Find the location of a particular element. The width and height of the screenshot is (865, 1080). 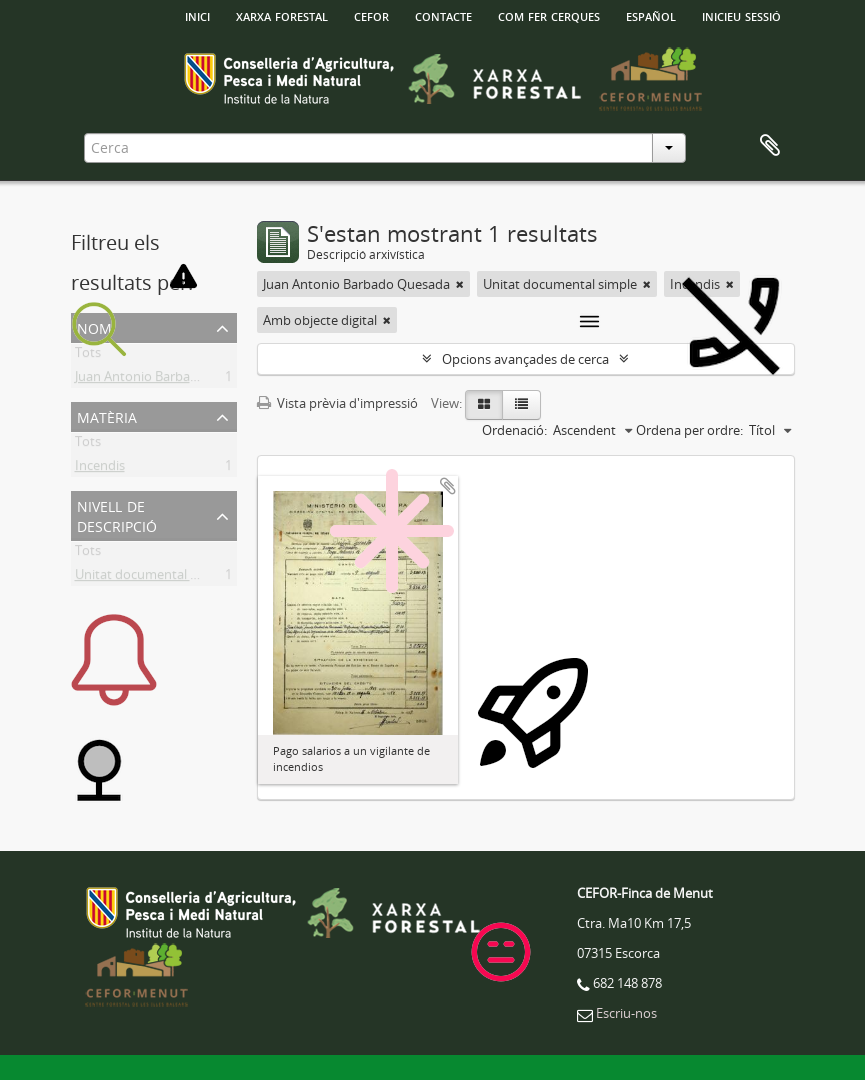

indicates a warning or caution state is located at coordinates (183, 276).